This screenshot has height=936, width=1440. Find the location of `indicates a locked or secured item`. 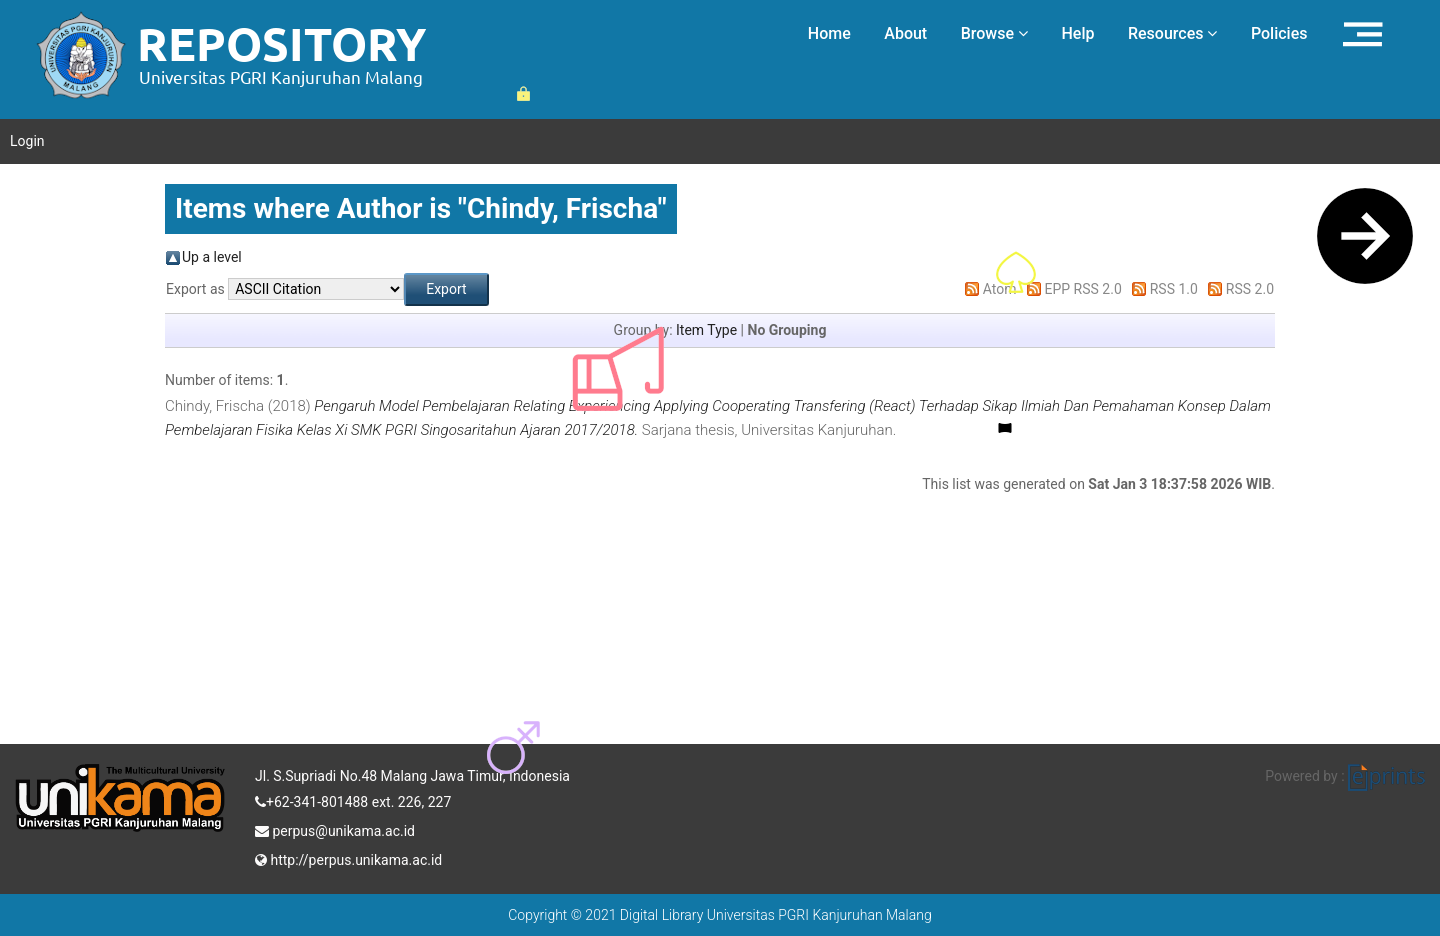

indicates a locked or secured item is located at coordinates (523, 94).